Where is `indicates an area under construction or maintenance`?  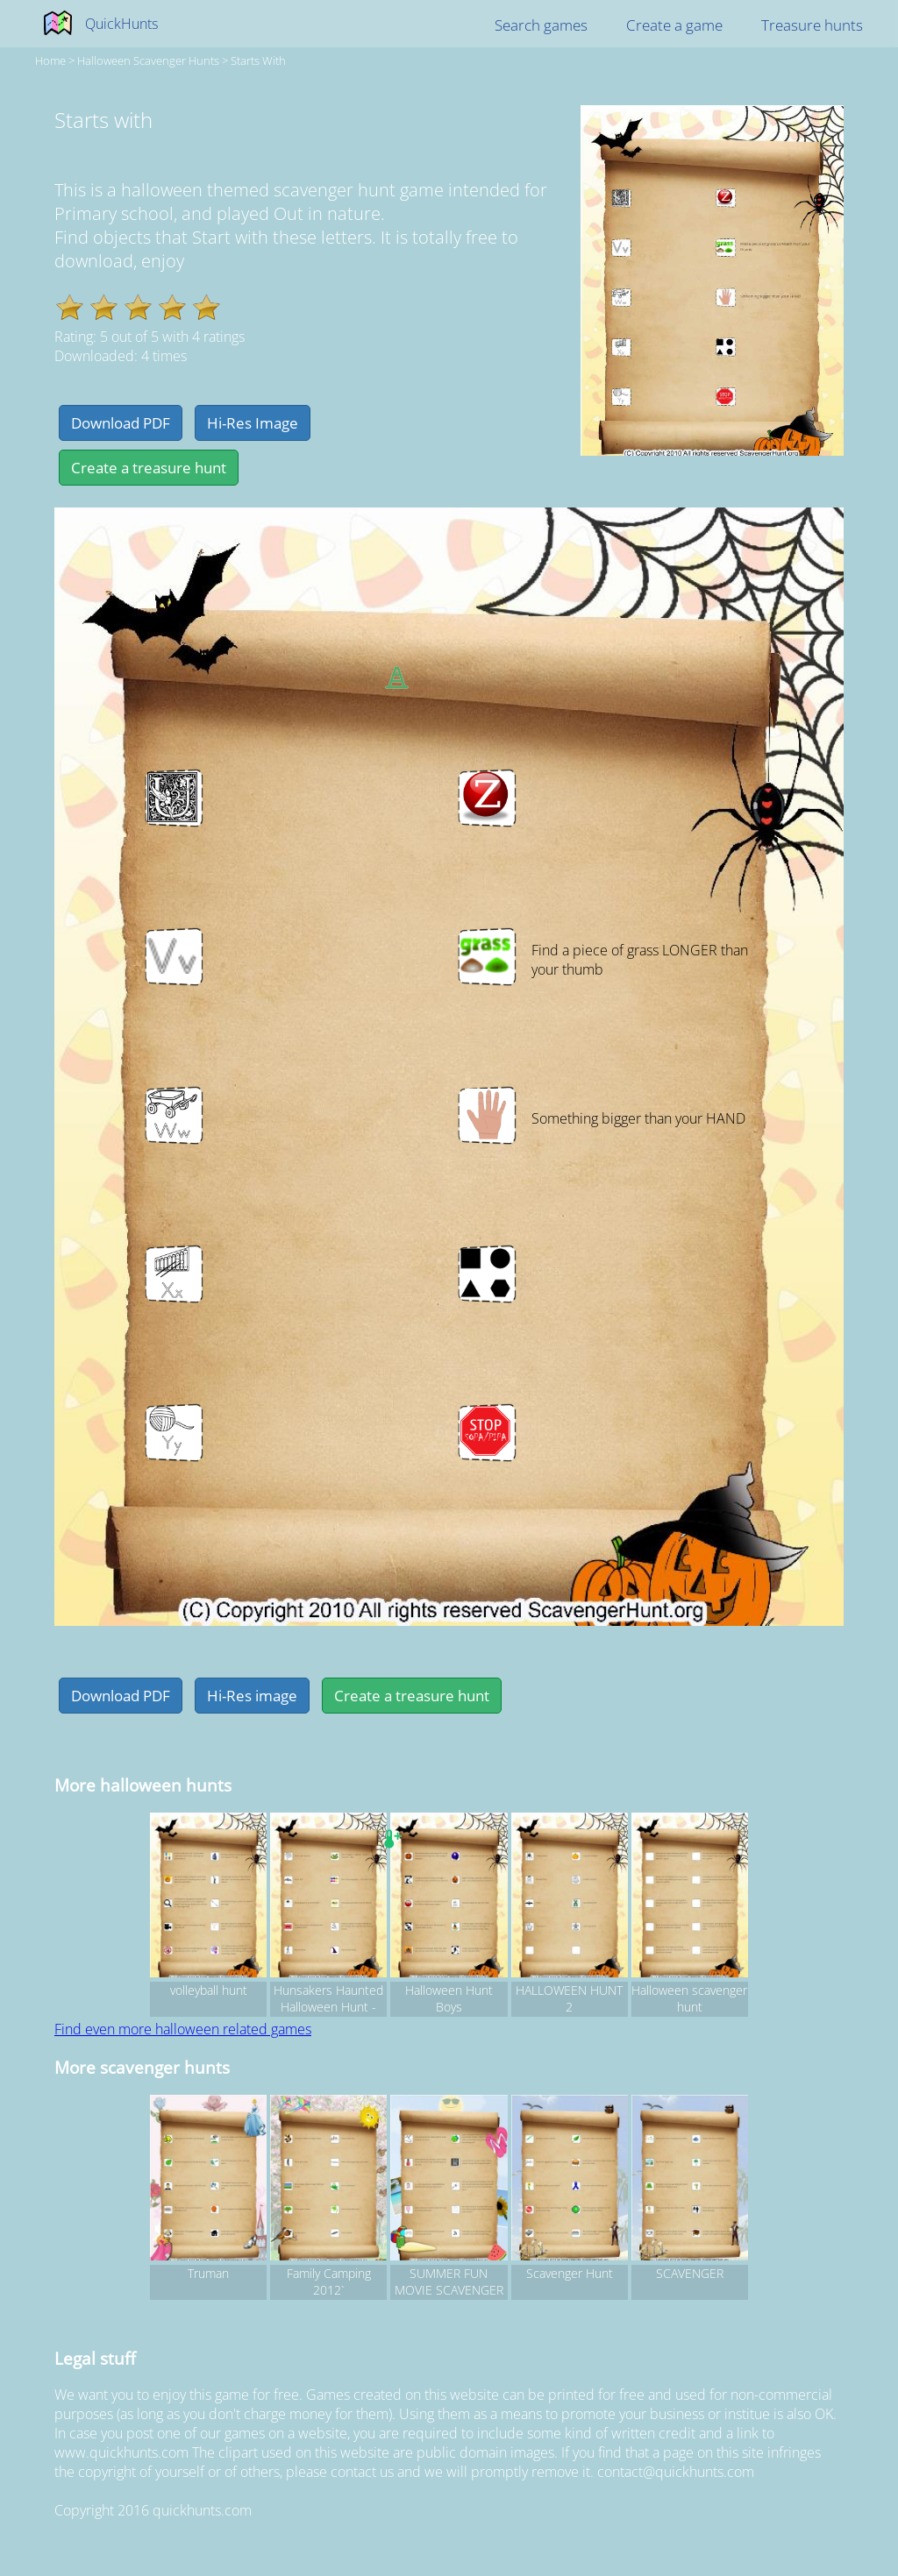 indicates an area under construction or maintenance is located at coordinates (396, 677).